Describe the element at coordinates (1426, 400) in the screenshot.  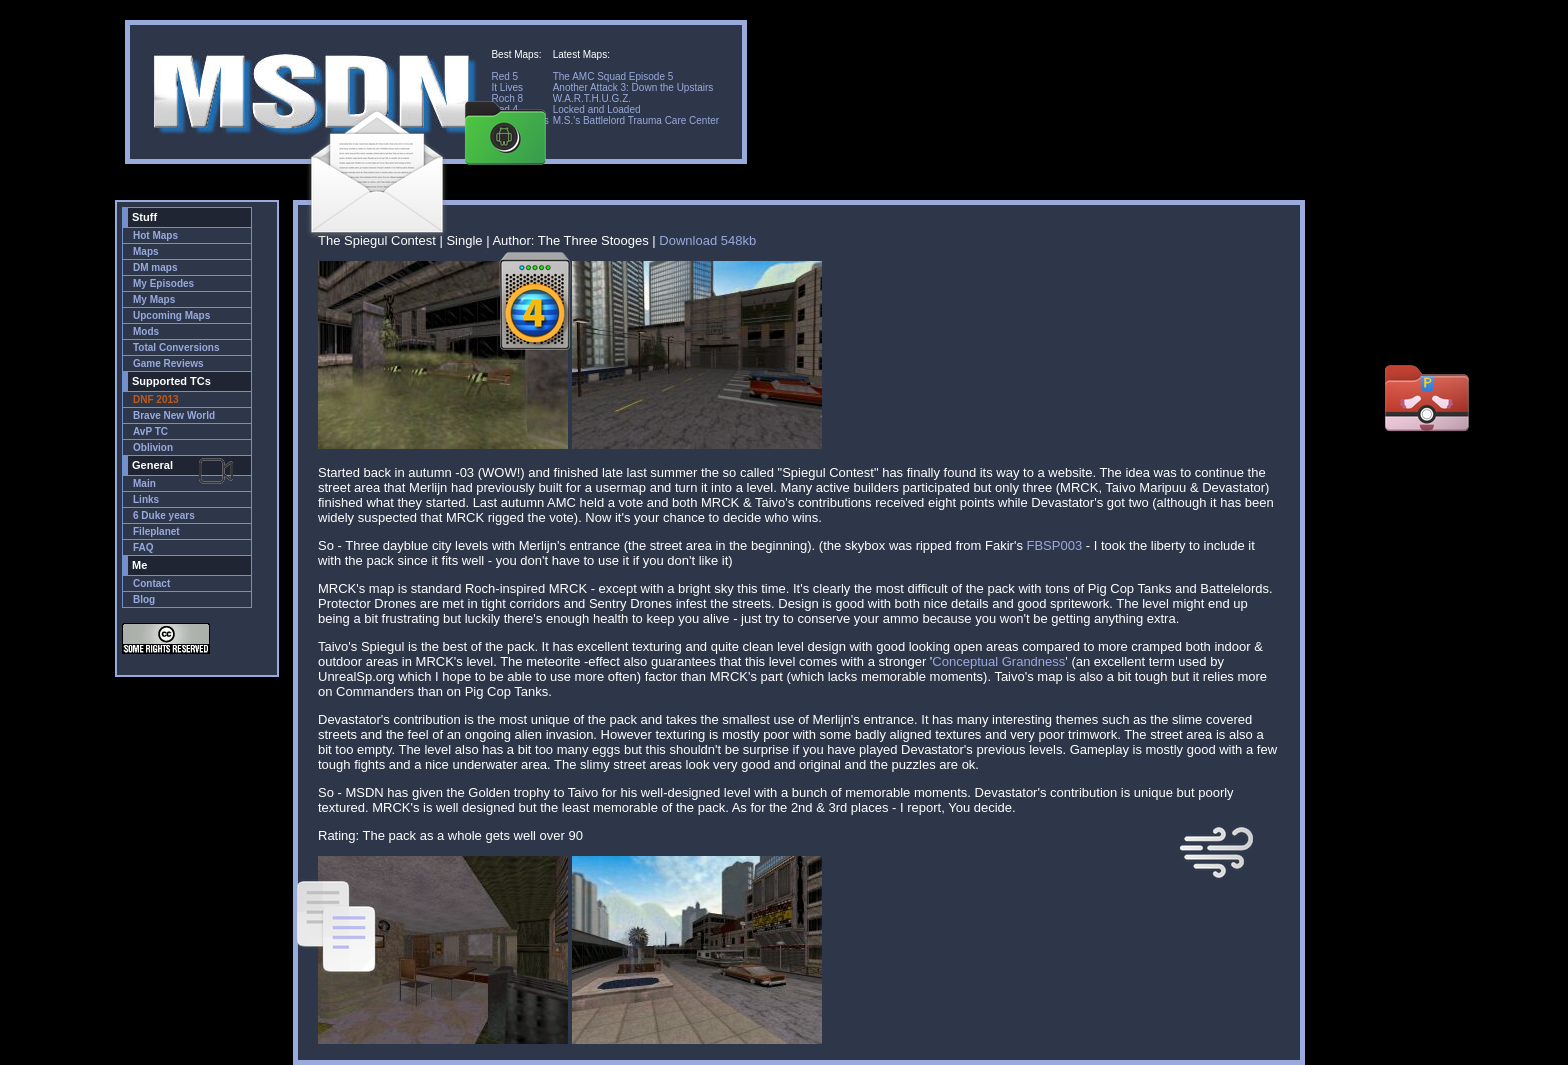
I see `open pokémon-themed folder` at that location.